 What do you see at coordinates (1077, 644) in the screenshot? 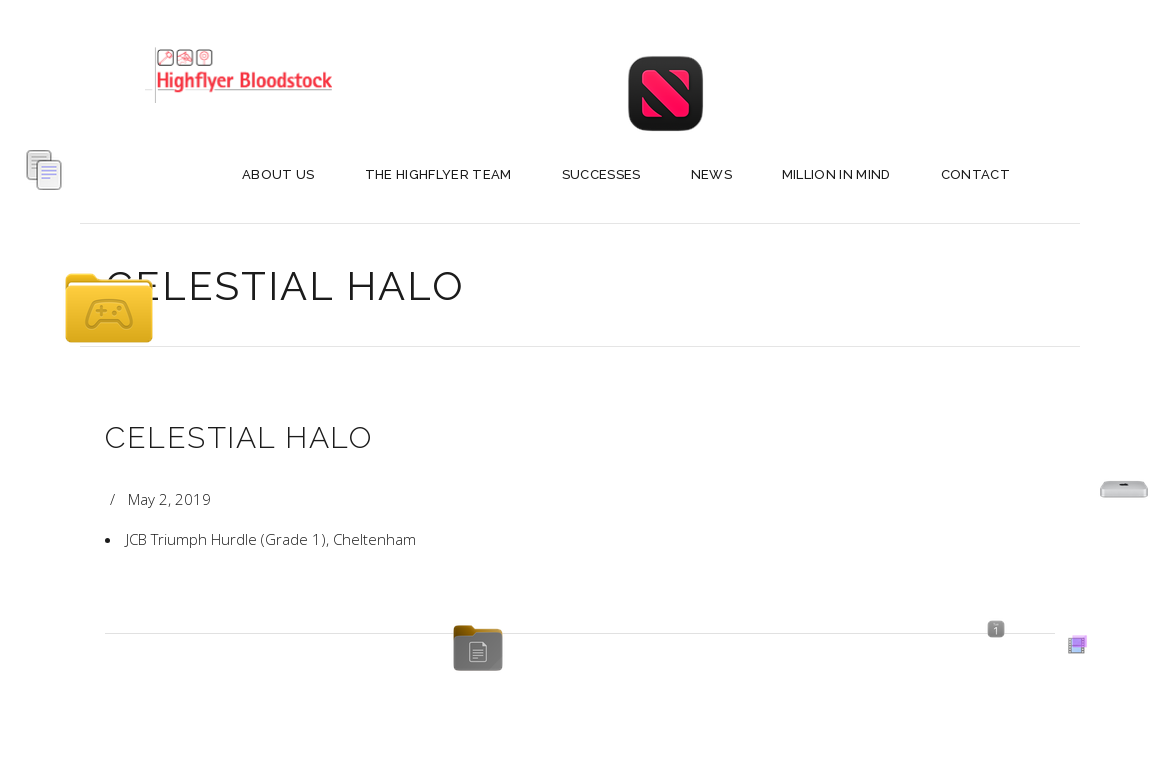
I see `apply filters to video clips in iMovie` at bounding box center [1077, 644].